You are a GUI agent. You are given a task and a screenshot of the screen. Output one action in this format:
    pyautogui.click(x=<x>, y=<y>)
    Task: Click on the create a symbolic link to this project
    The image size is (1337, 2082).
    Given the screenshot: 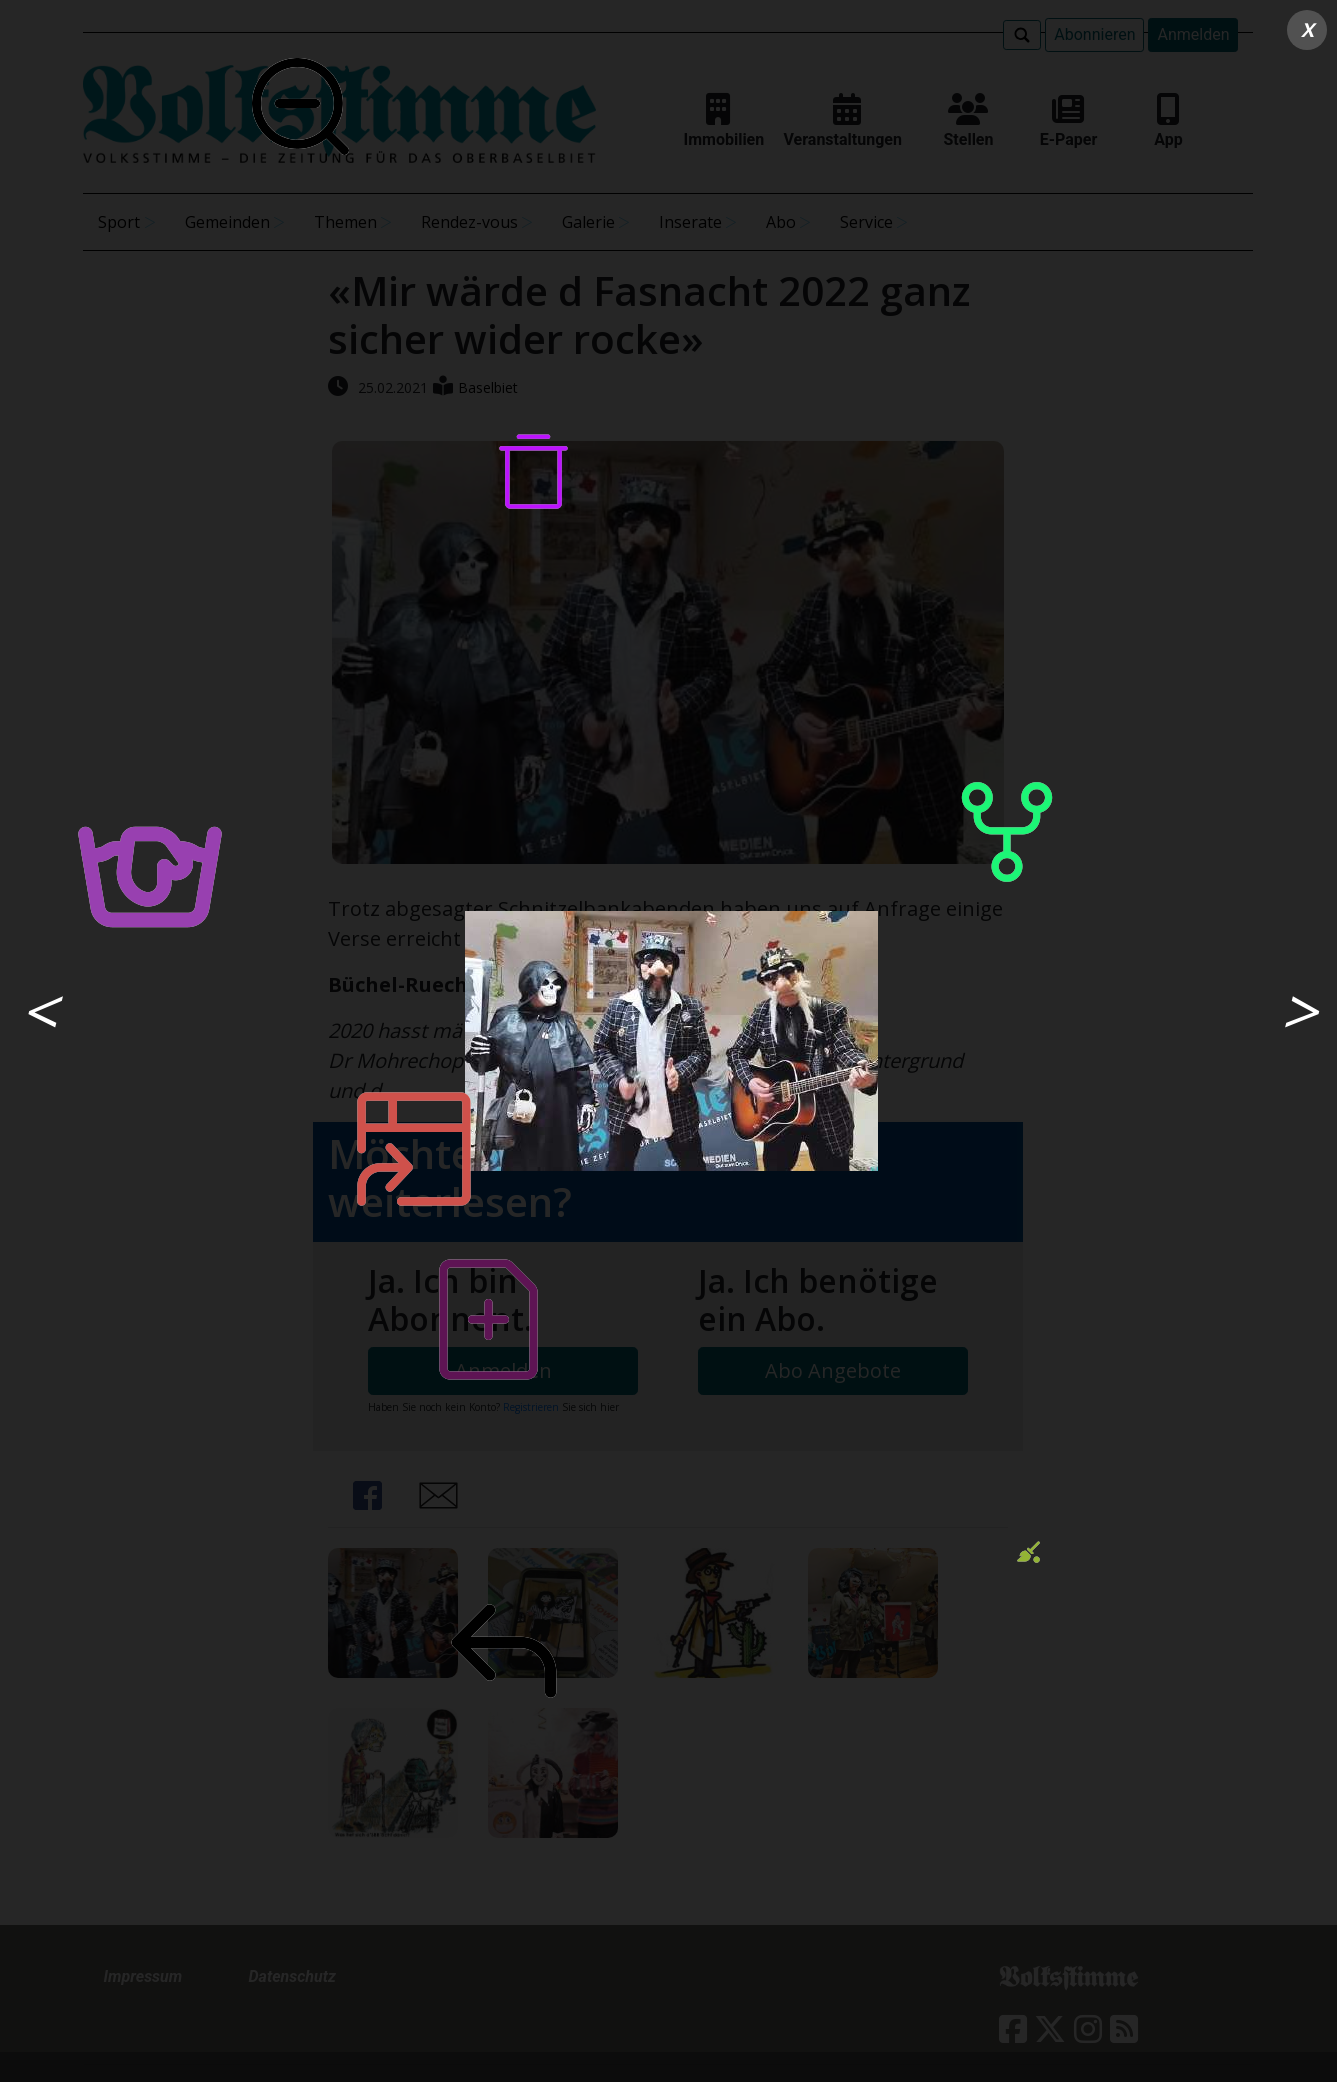 What is the action you would take?
    pyautogui.click(x=414, y=1149)
    